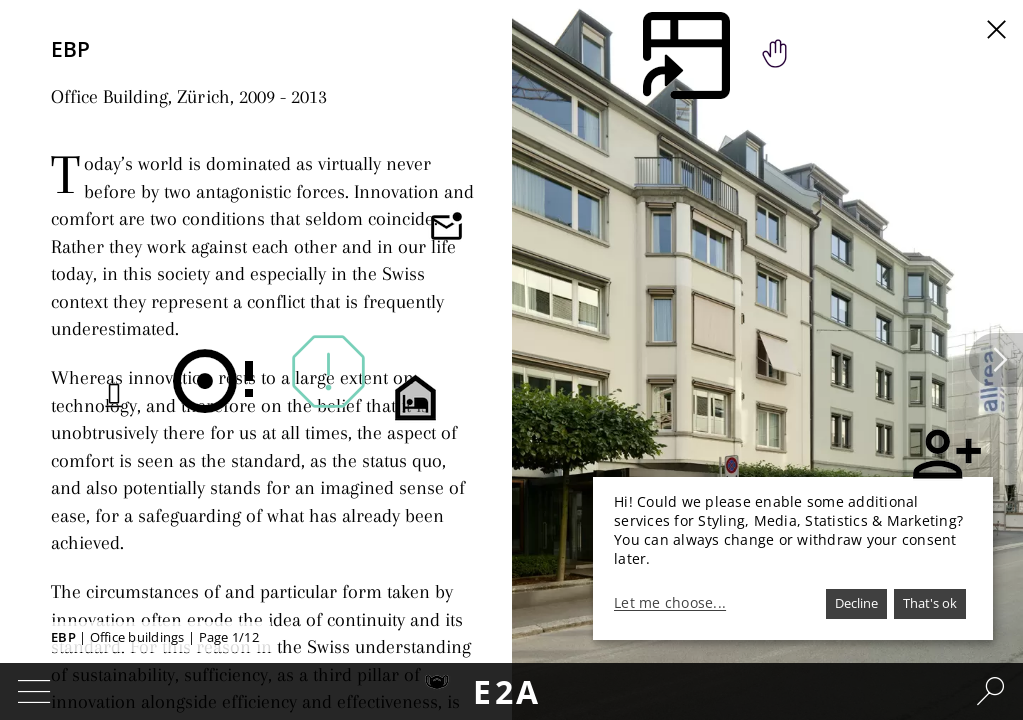  Describe the element at coordinates (446, 227) in the screenshot. I see `indicates an unread email in your inbox` at that location.